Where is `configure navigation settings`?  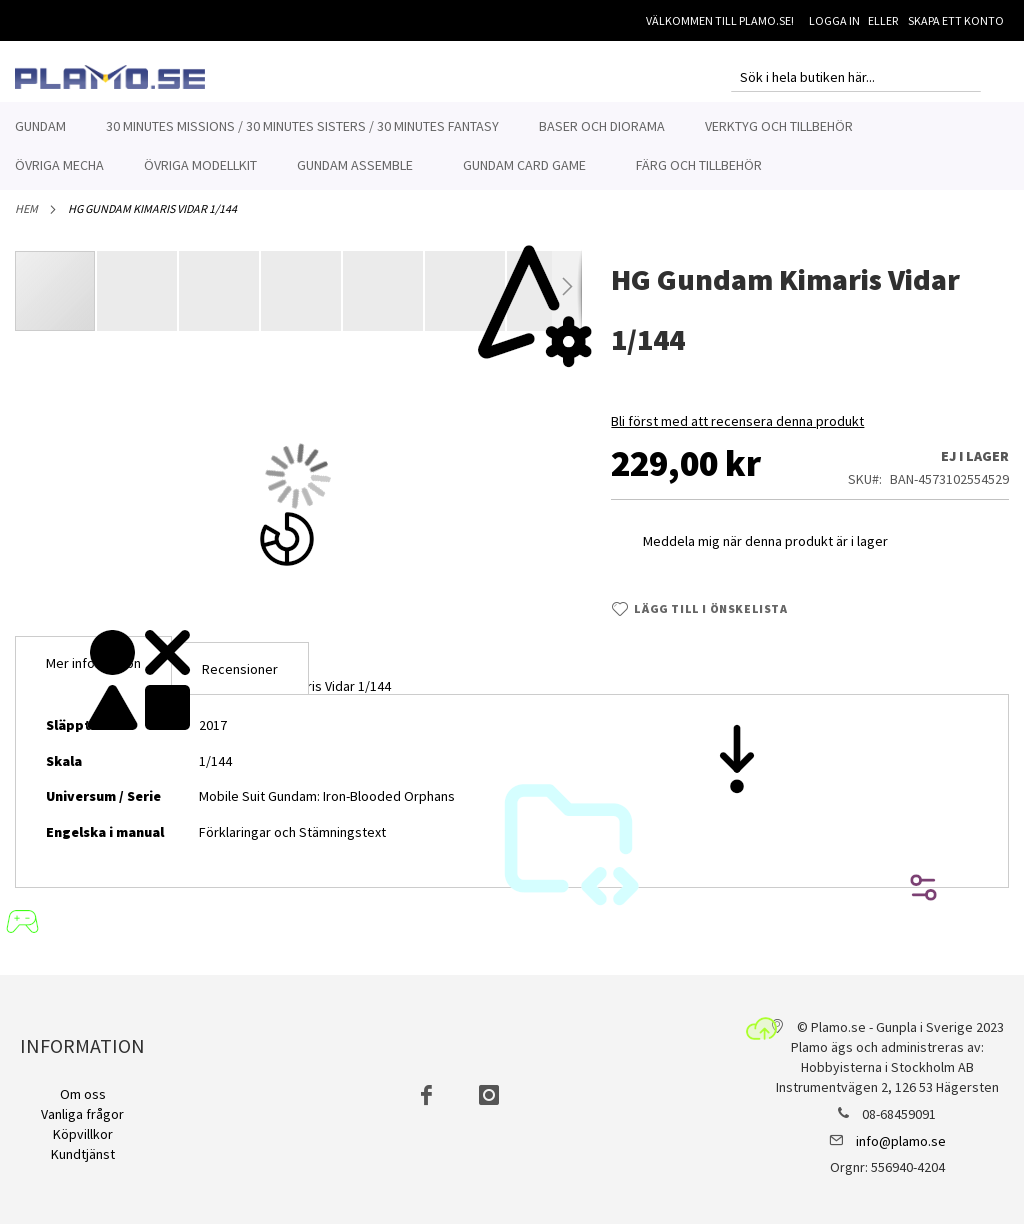 configure navigation settings is located at coordinates (529, 302).